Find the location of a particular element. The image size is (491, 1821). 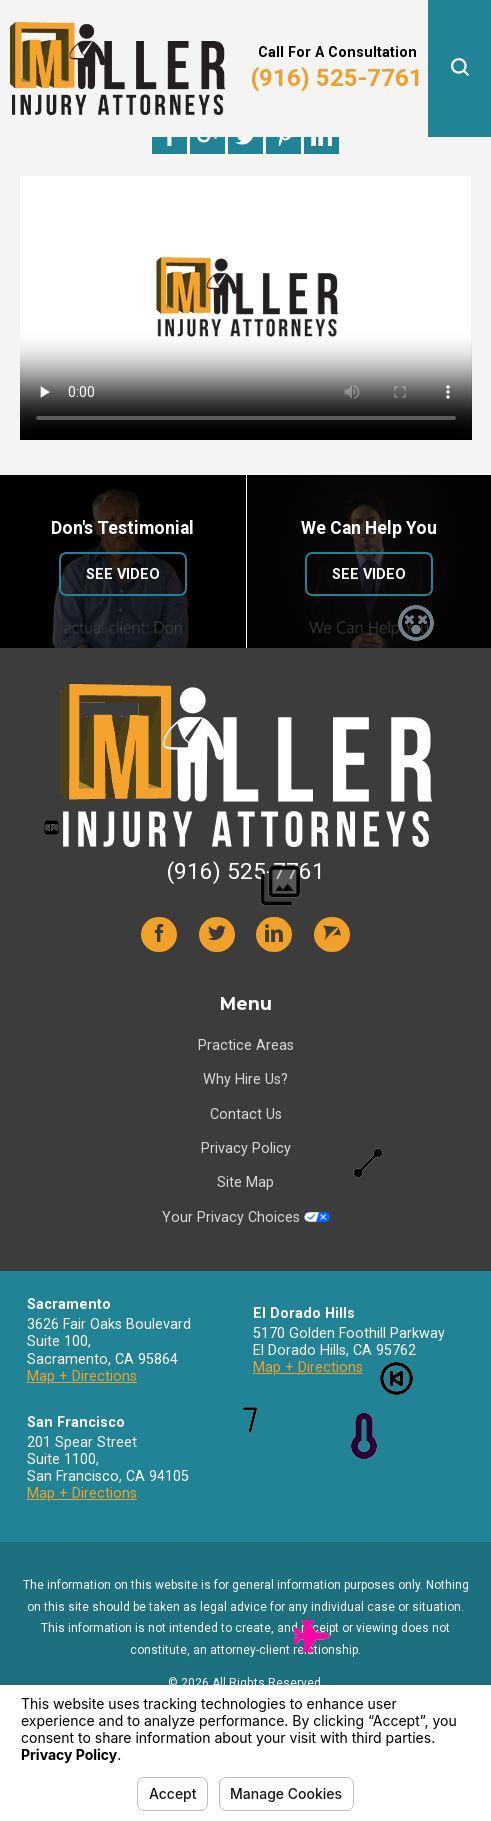

draw a line between two points is located at coordinates (368, 1163).